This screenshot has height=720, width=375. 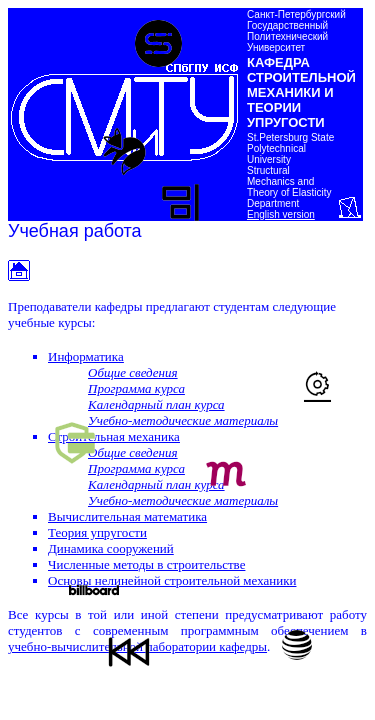 I want to click on indicates a secure payment method, so click(x=74, y=443).